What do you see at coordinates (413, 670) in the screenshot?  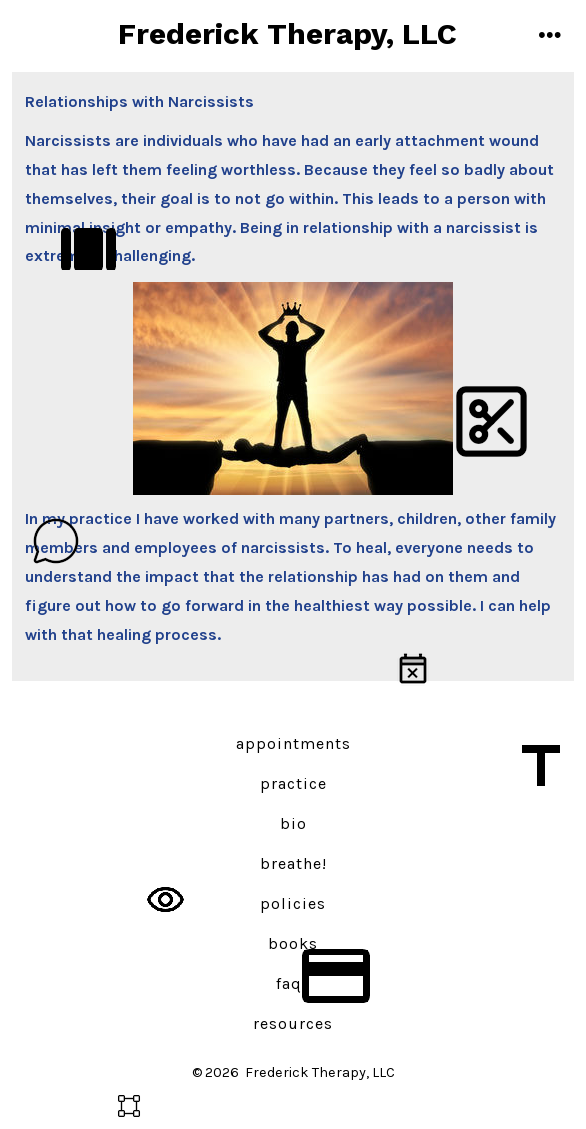 I see `indicates a busy or unavailable event` at bounding box center [413, 670].